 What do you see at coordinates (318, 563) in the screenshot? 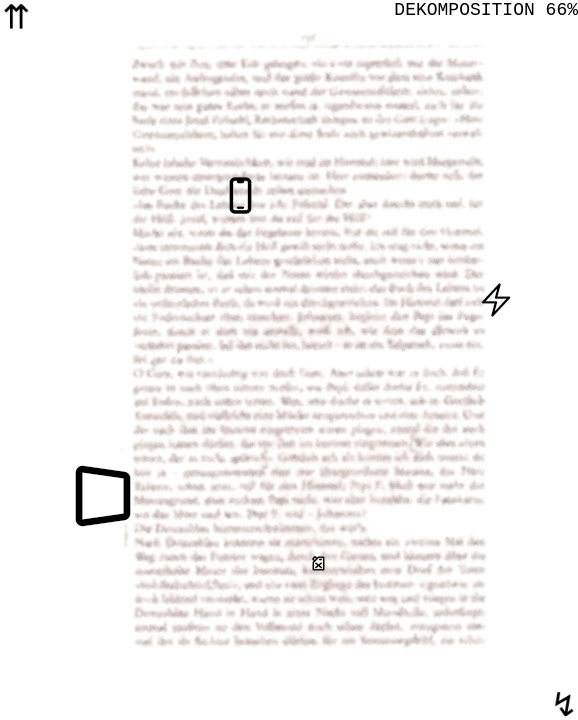
I see `indicates fuel or gas-related settings` at bounding box center [318, 563].